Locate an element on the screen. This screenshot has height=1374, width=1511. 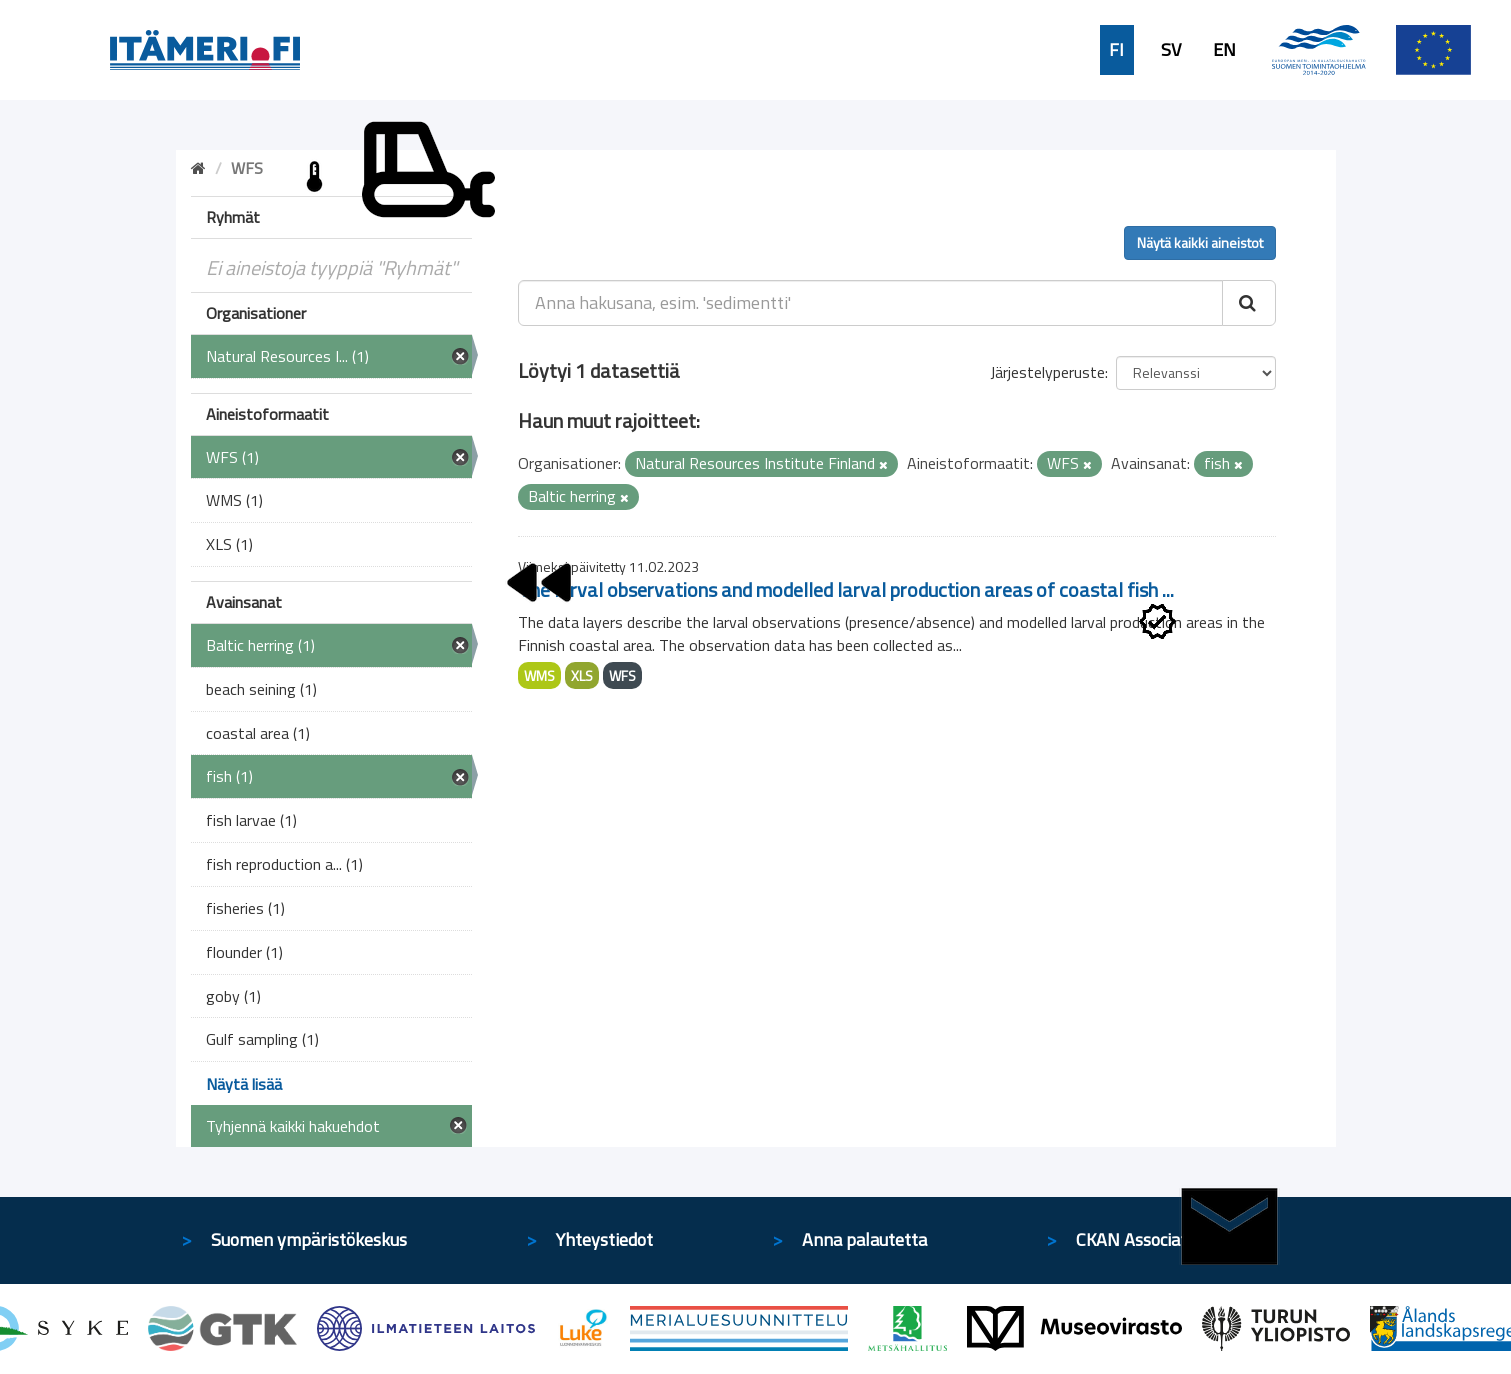
indicates a verified account or profile is located at coordinates (1157, 621).